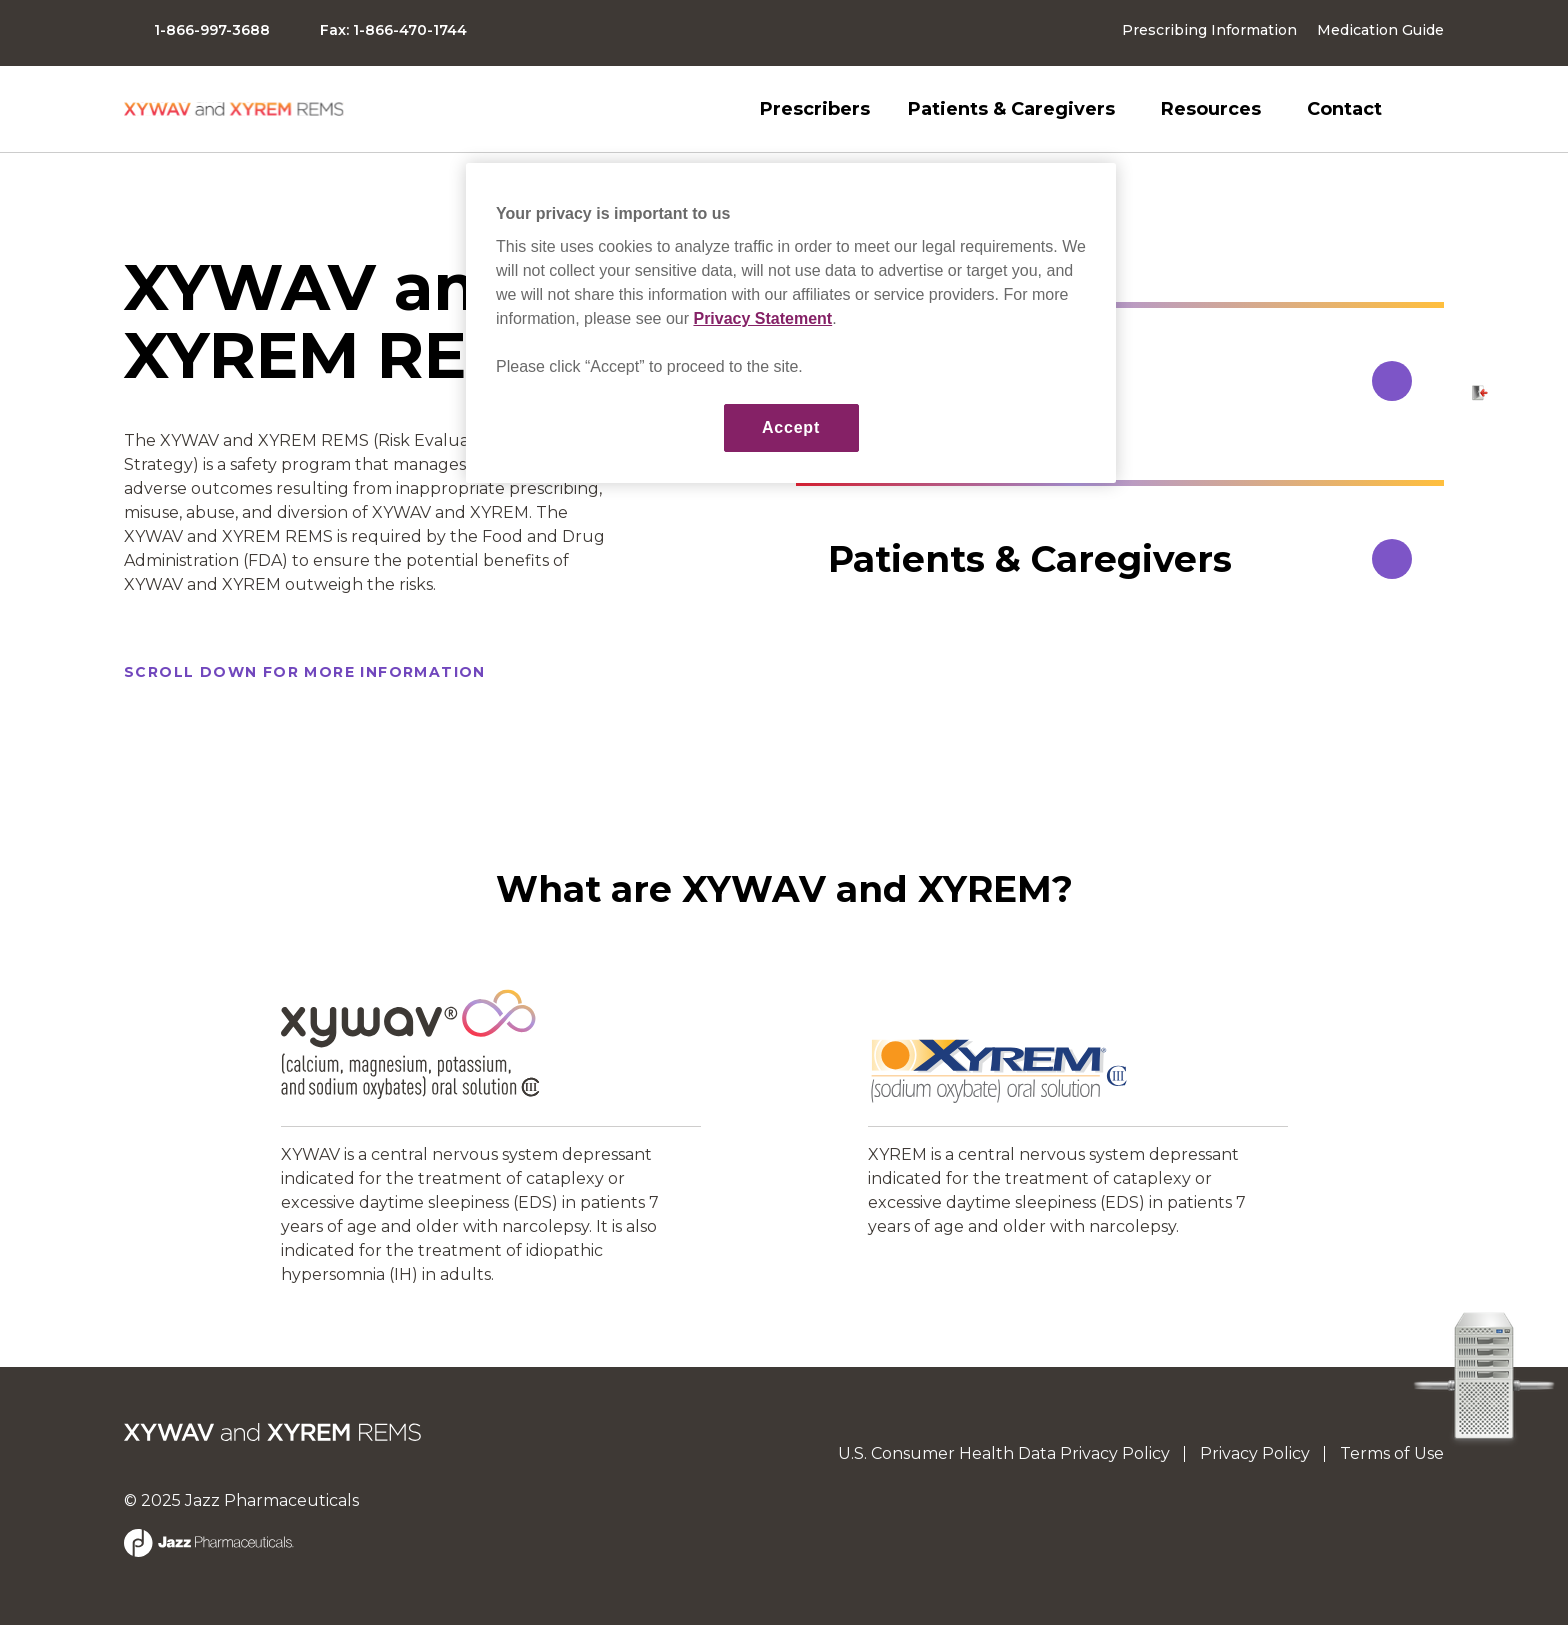 This screenshot has height=1625, width=1568. Describe the element at coordinates (1484, 1378) in the screenshot. I see `access network server settings` at that location.